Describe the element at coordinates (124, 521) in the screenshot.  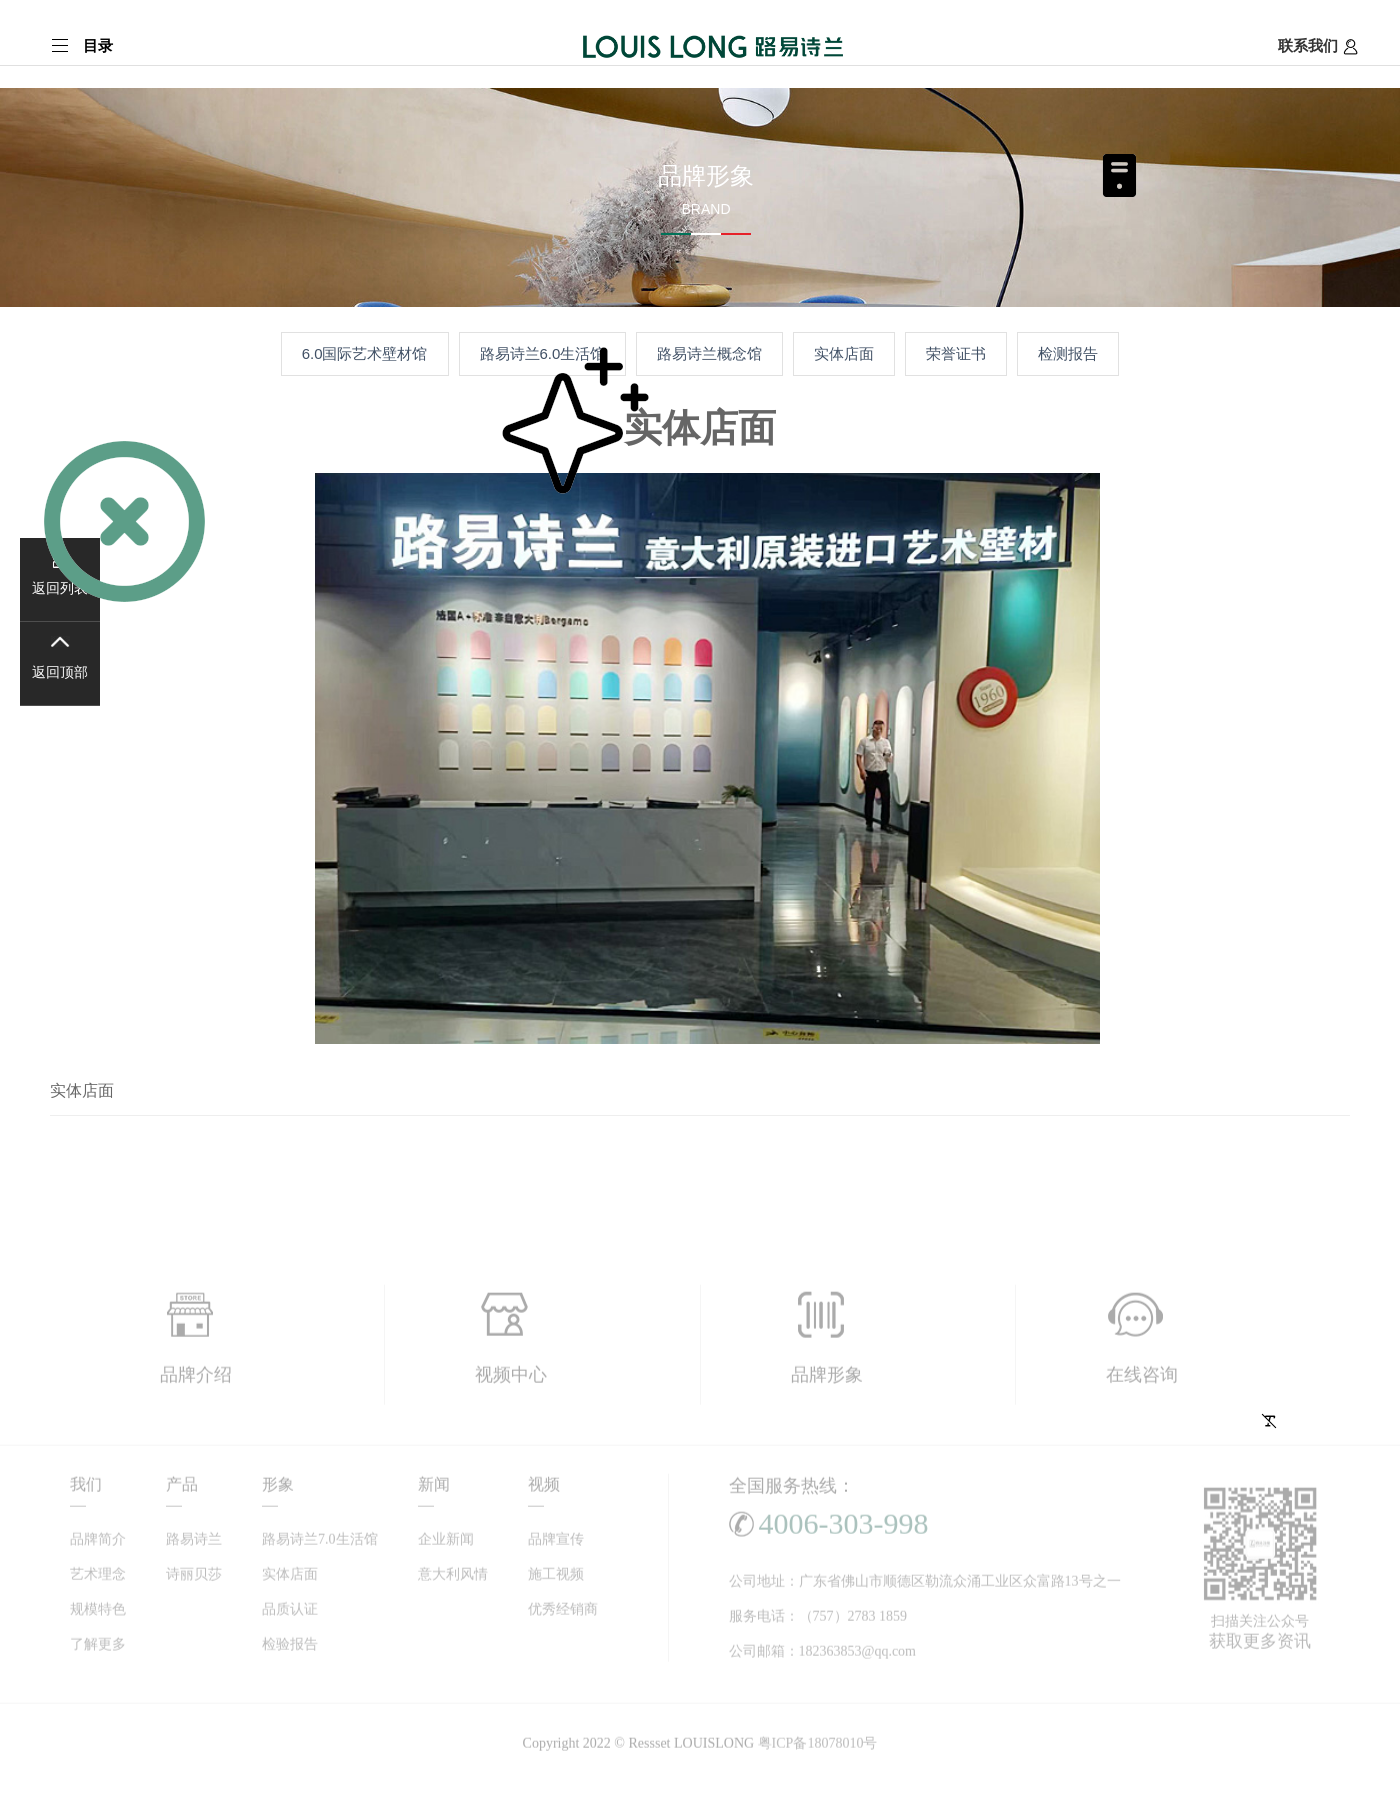
I see `close or dismiss a dialog` at that location.